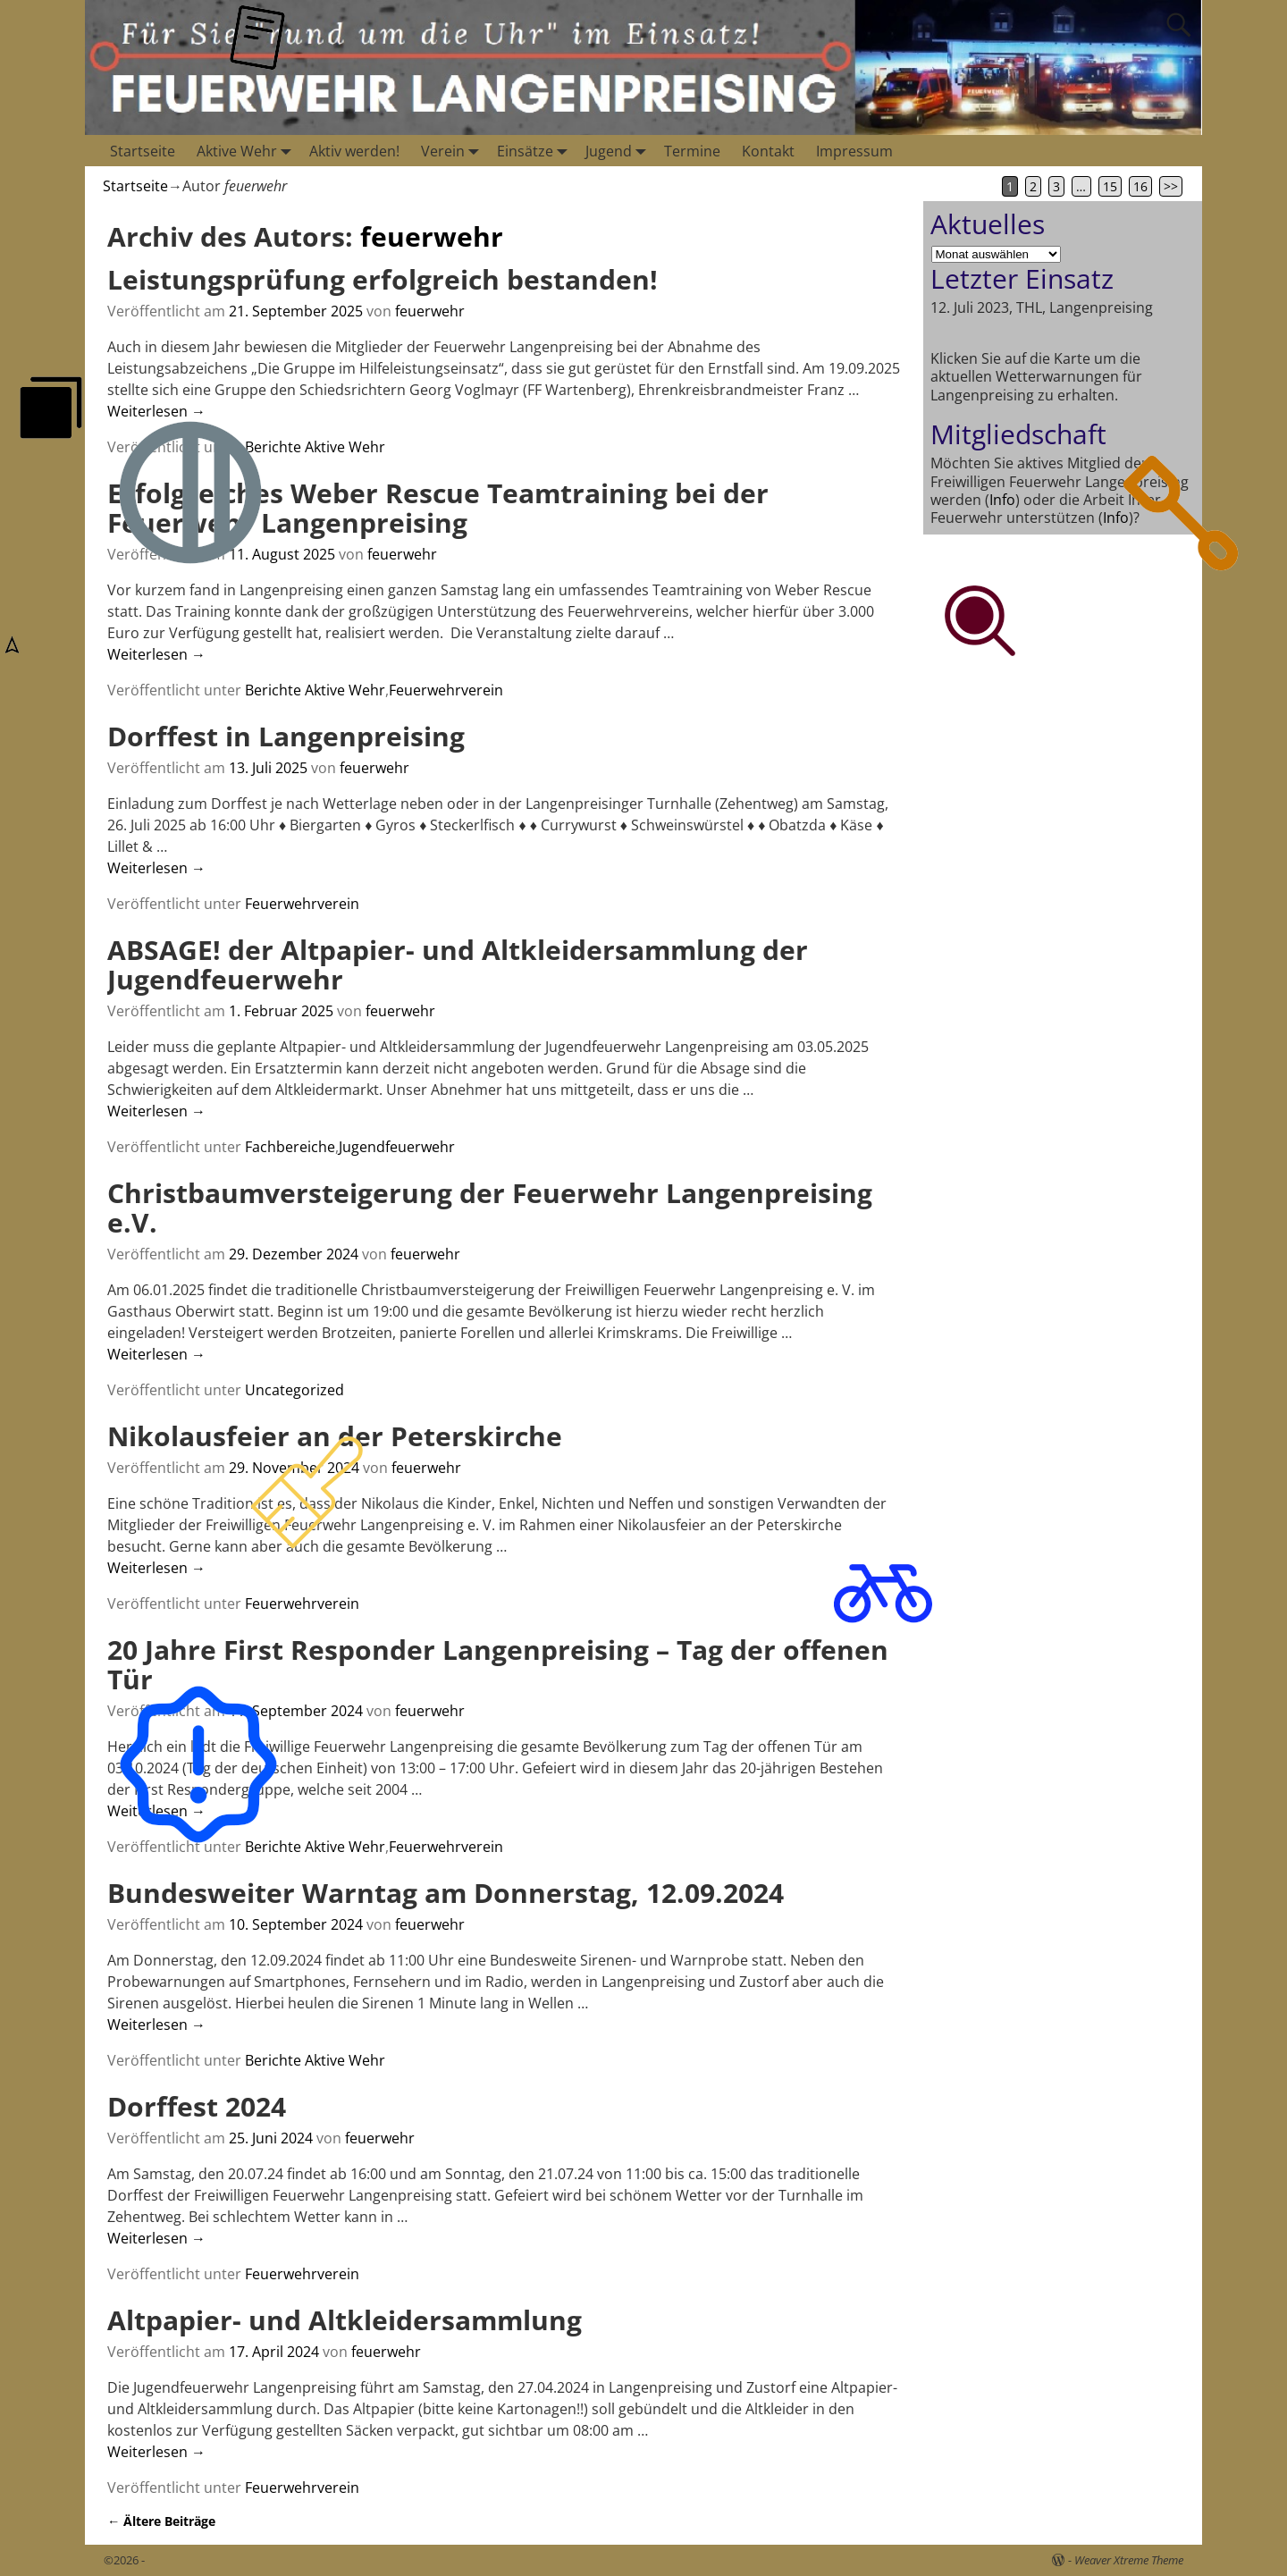  I want to click on access grilling or barbecue tools, so click(1181, 513).